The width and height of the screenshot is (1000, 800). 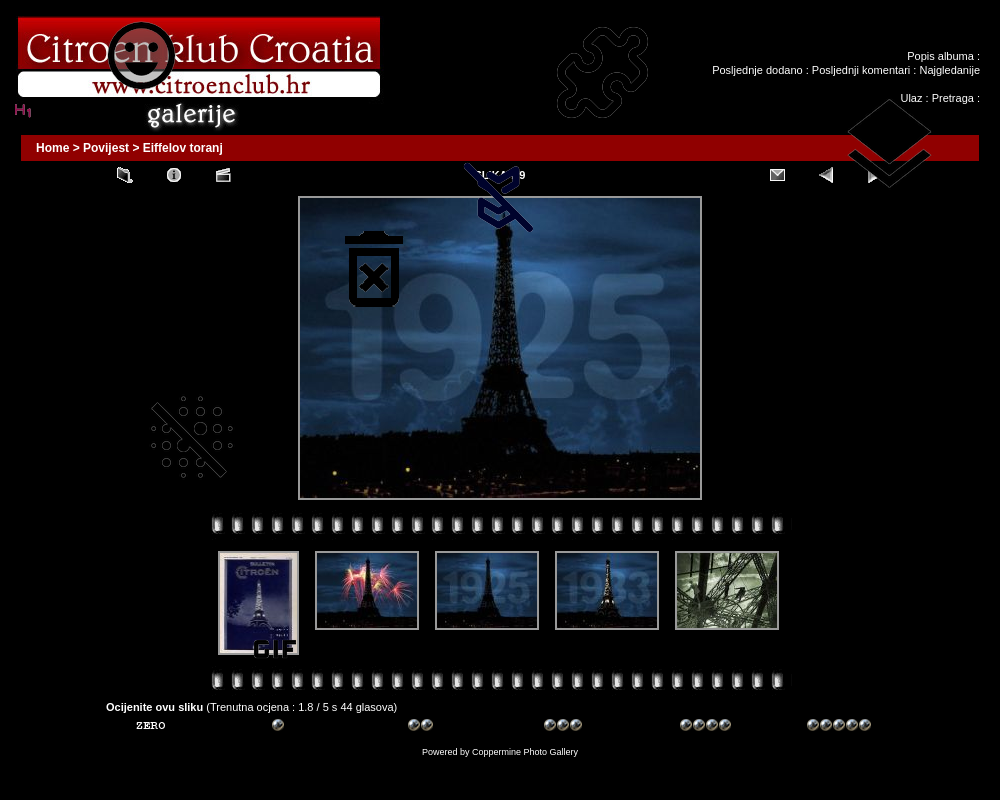 What do you see at coordinates (275, 649) in the screenshot?
I see `insert a GIF into a message or post` at bounding box center [275, 649].